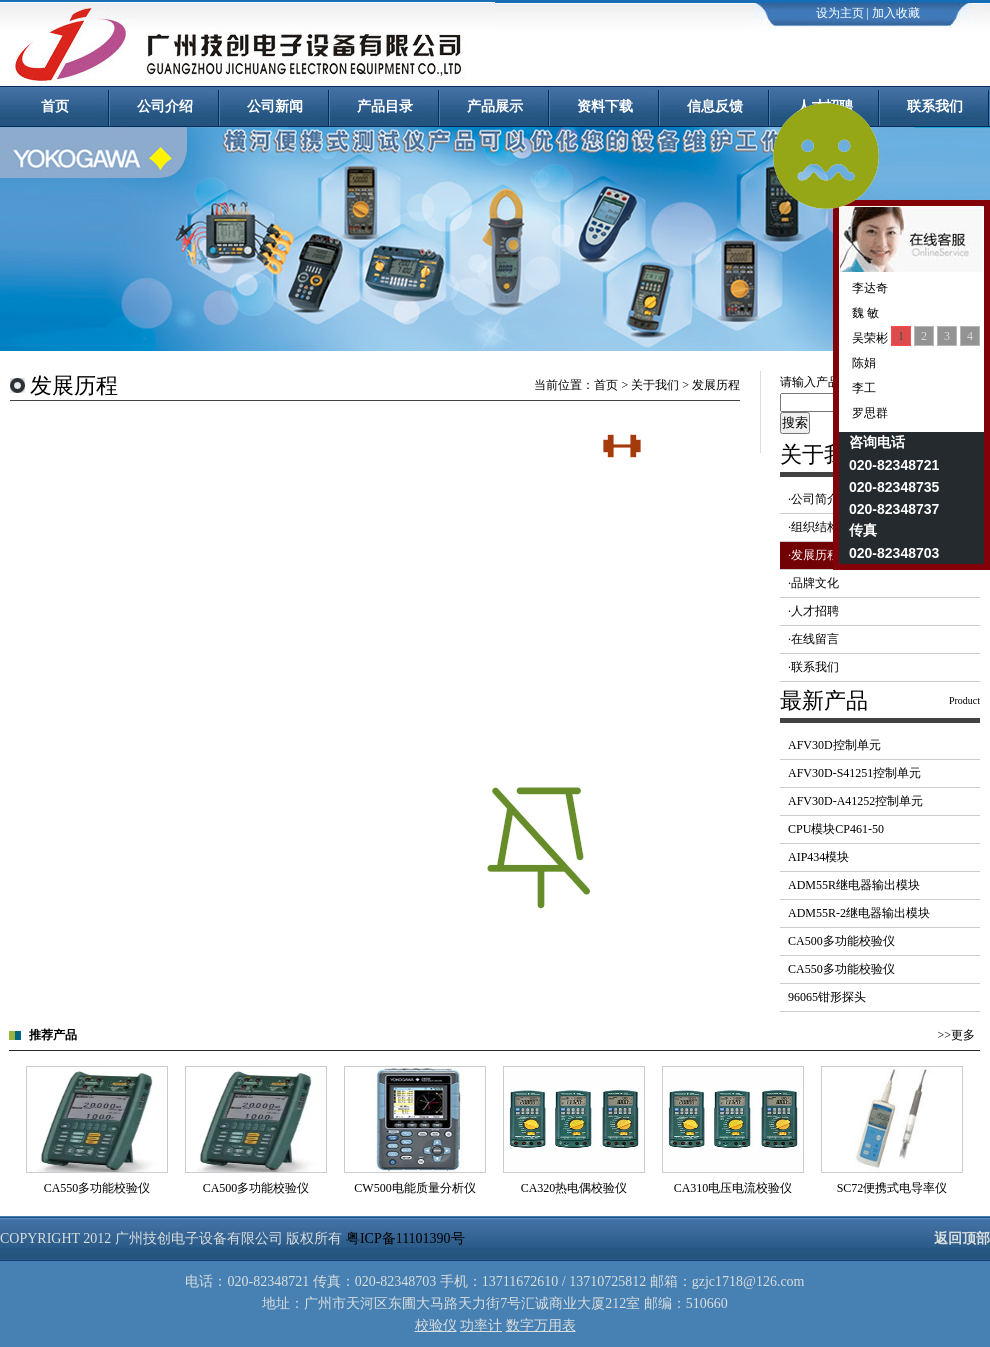 This screenshot has width=990, height=1347. What do you see at coordinates (622, 446) in the screenshot?
I see `access workout or fitness features` at bounding box center [622, 446].